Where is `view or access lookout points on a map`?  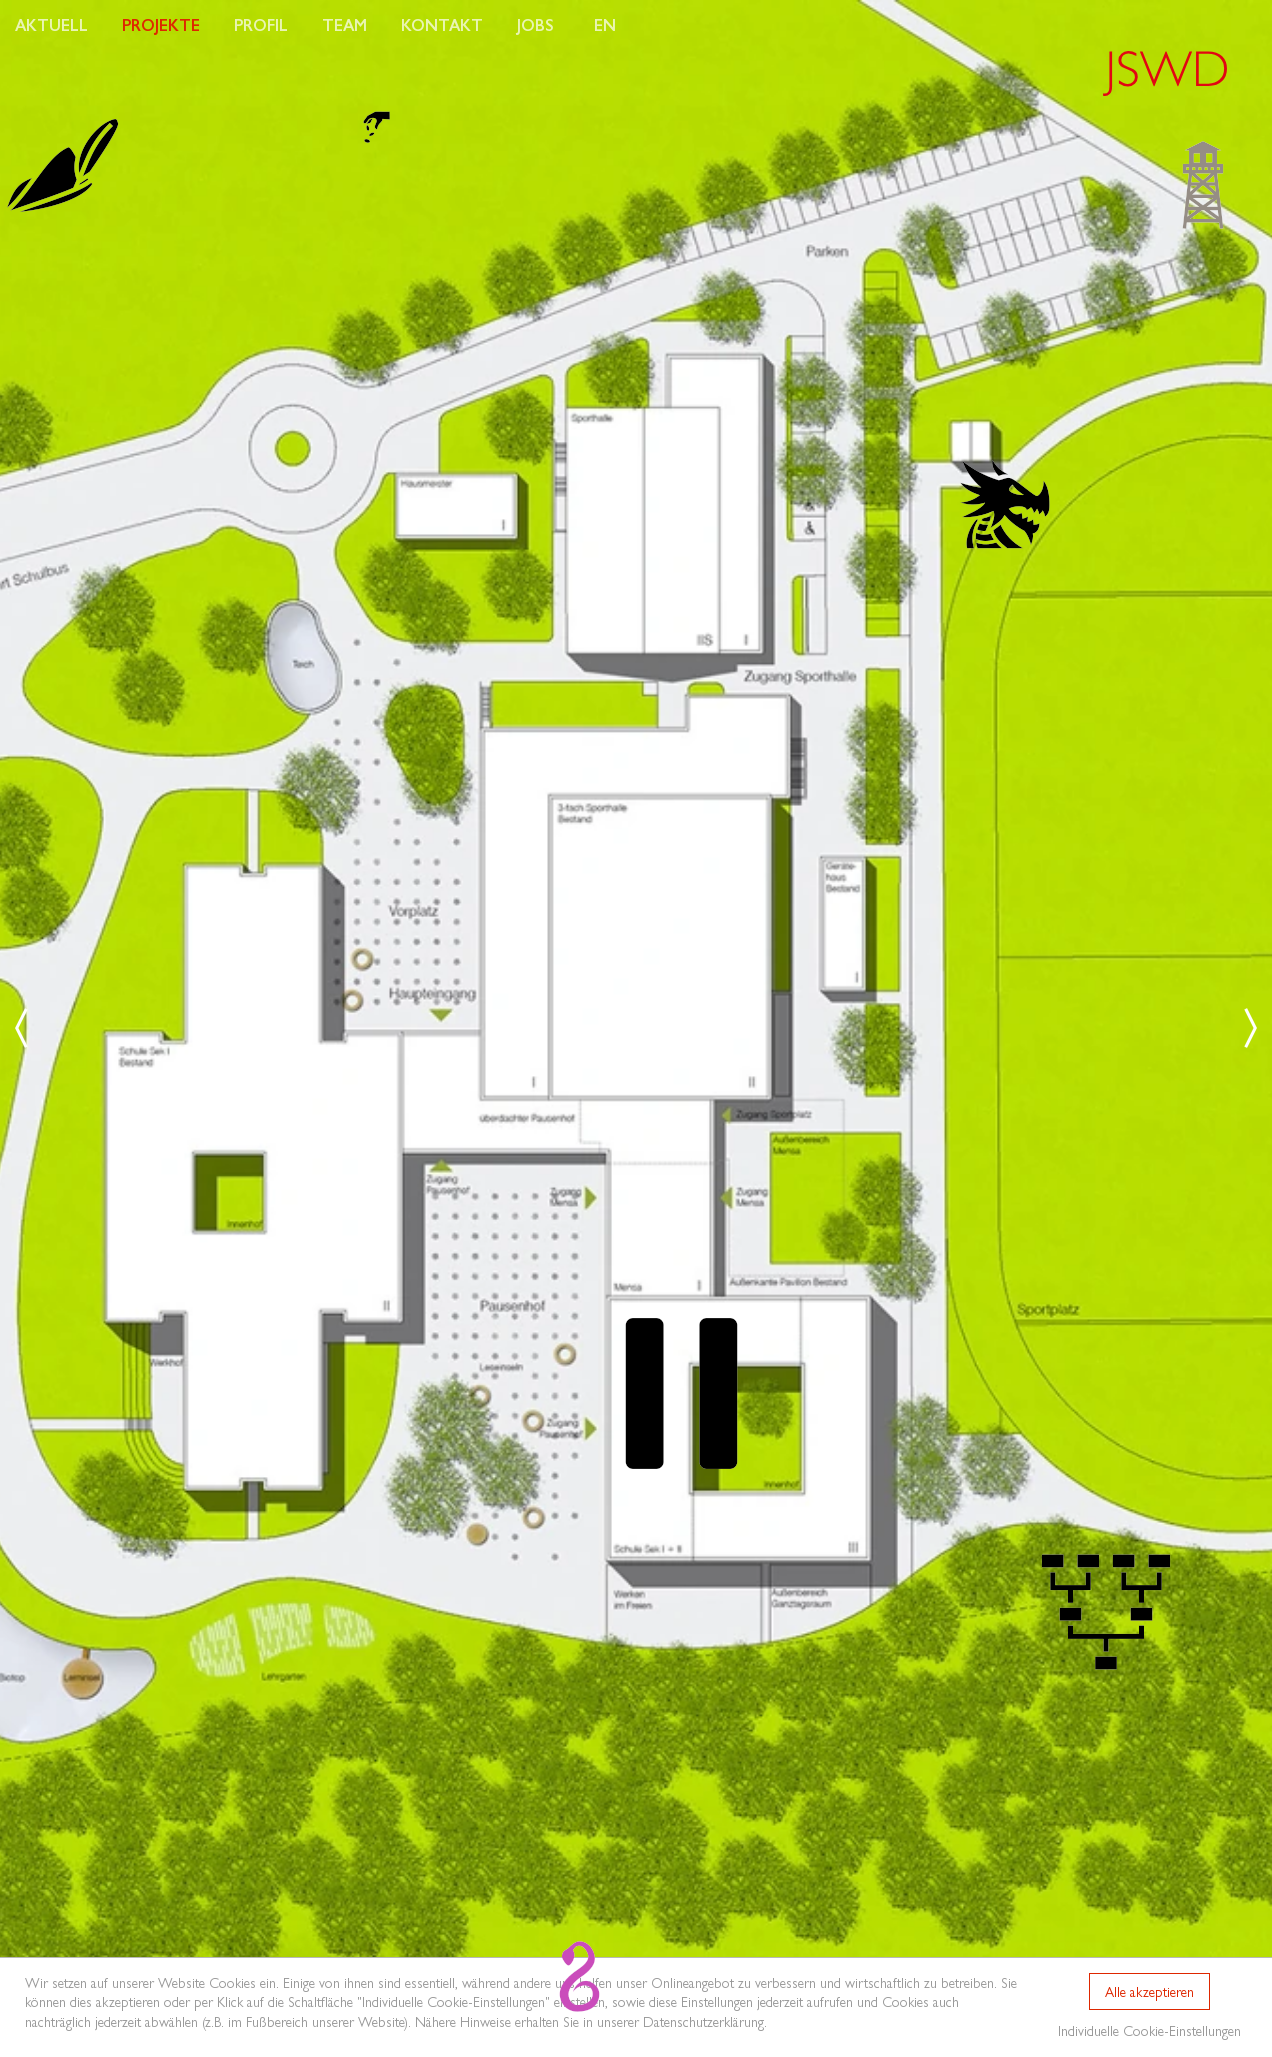
view or access lookout points on a map is located at coordinates (1203, 184).